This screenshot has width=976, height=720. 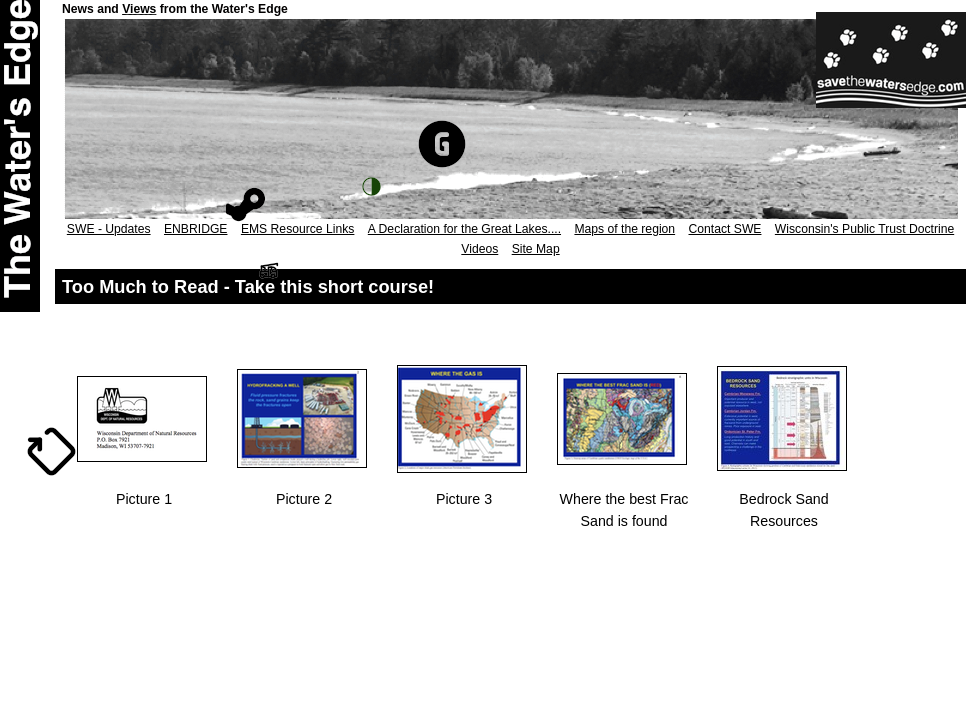 I want to click on request a tow truck service, so click(x=268, y=271).